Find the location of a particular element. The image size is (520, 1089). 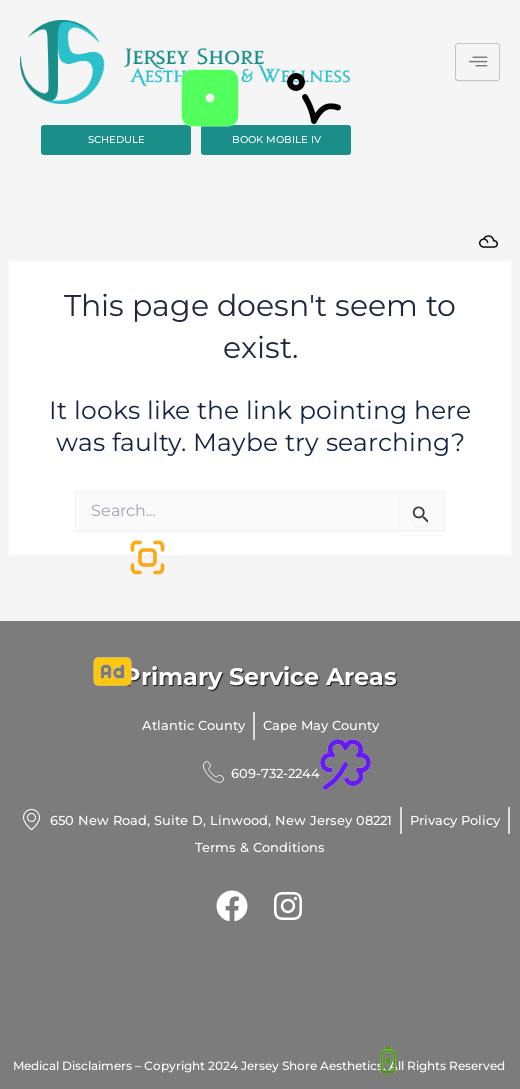

indicates an advertisement or sponsored content is located at coordinates (112, 671).